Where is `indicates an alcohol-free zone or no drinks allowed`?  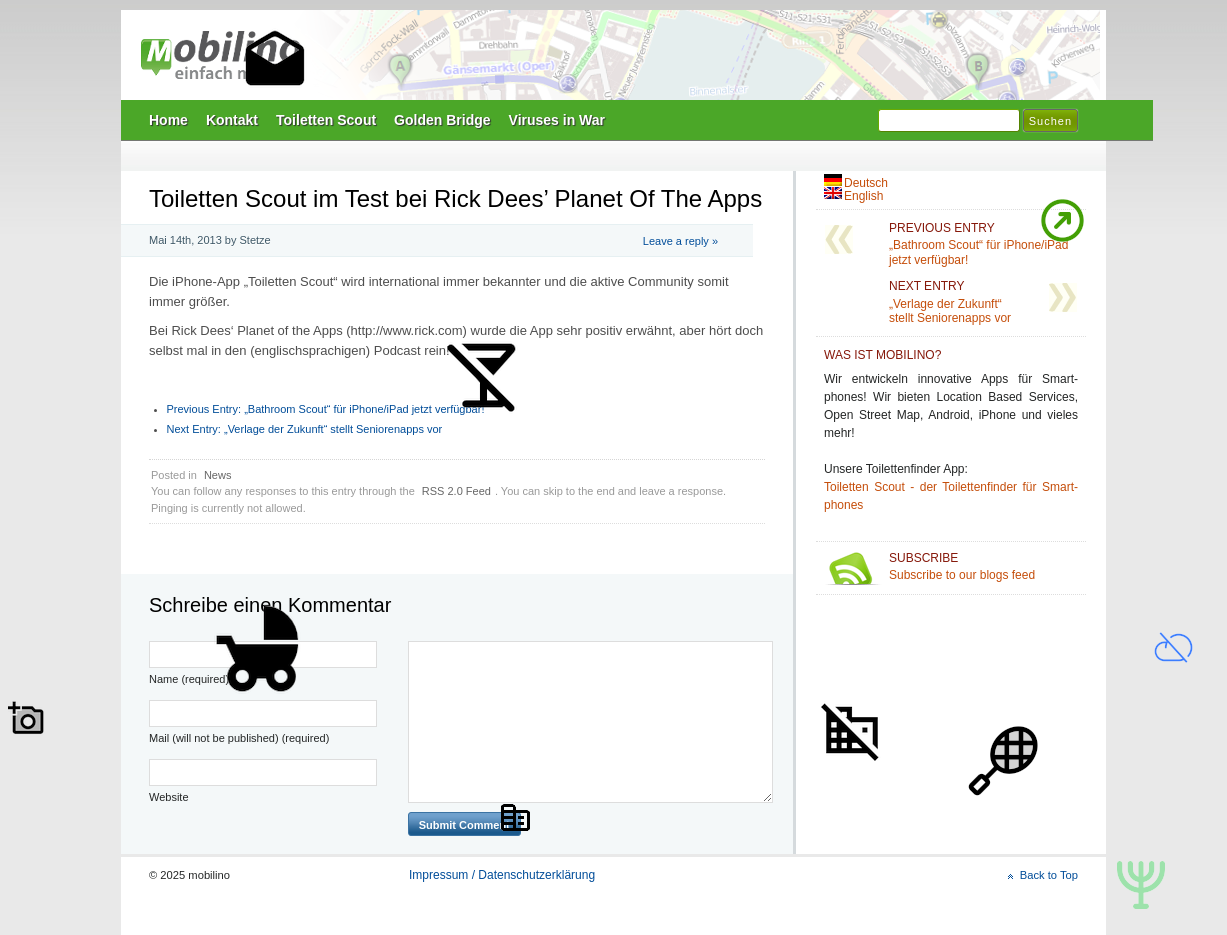 indicates an alcohol-free zone or no drinks allowed is located at coordinates (483, 375).